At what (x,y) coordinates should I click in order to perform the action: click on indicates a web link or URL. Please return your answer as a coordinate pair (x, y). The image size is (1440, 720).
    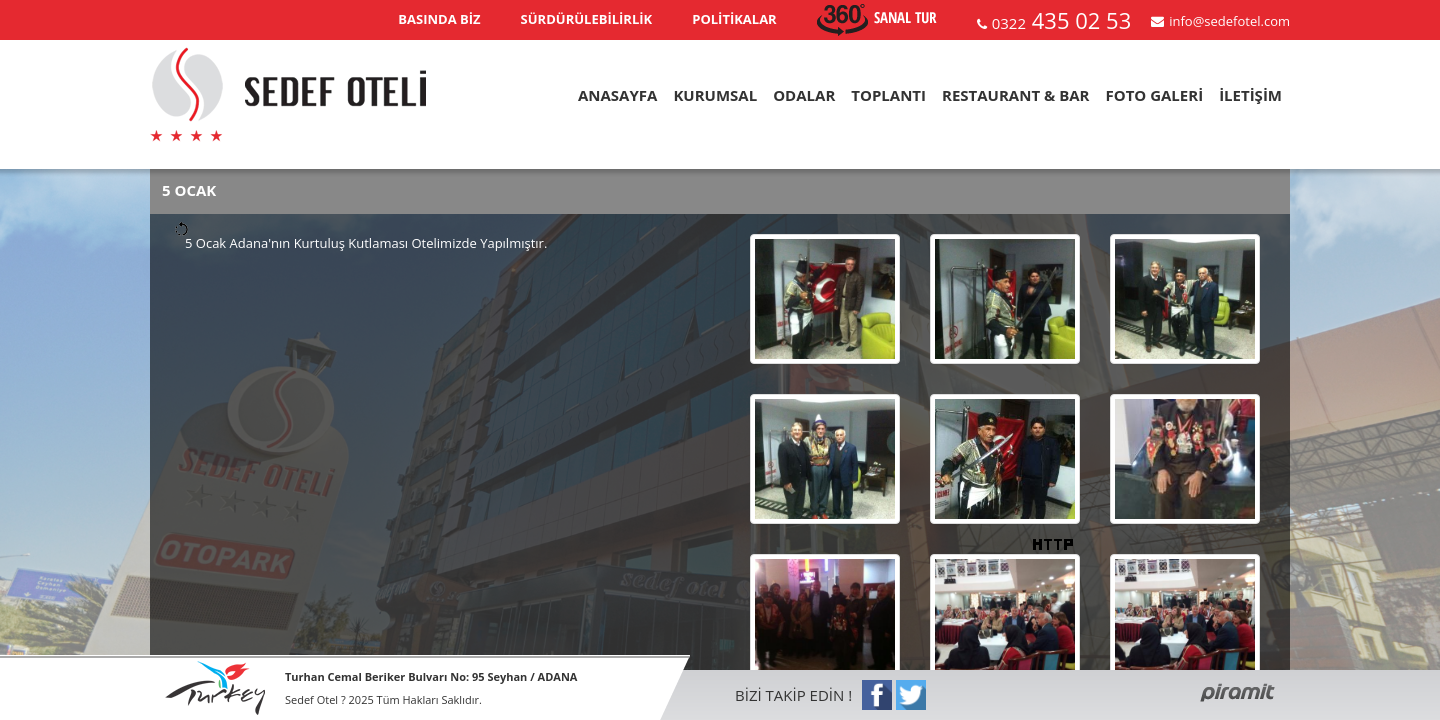
    Looking at the image, I should click on (1053, 544).